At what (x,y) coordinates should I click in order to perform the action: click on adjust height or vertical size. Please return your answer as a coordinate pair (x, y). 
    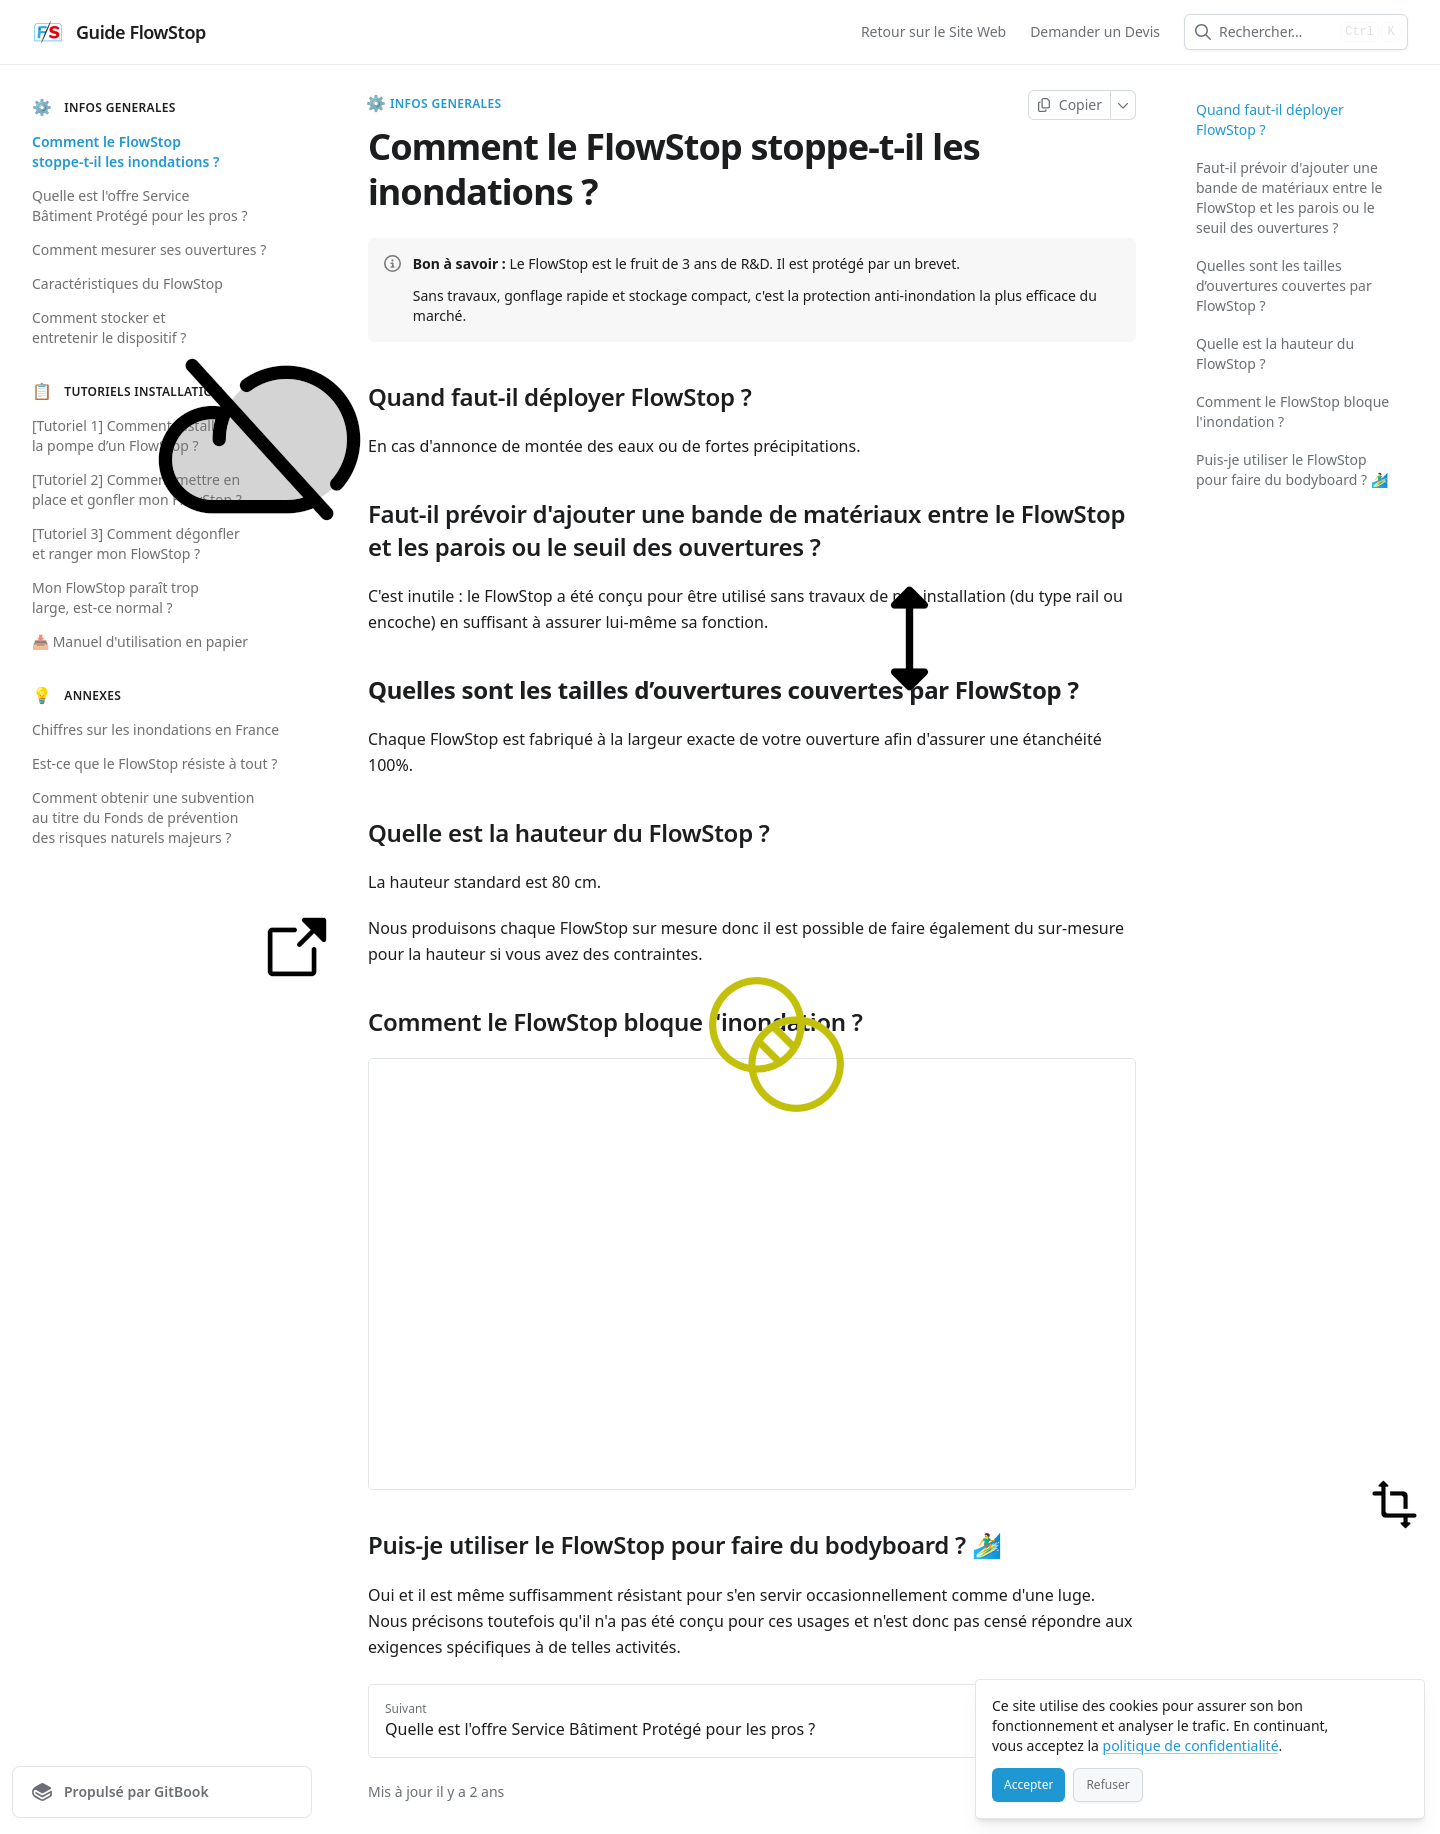
    Looking at the image, I should click on (909, 638).